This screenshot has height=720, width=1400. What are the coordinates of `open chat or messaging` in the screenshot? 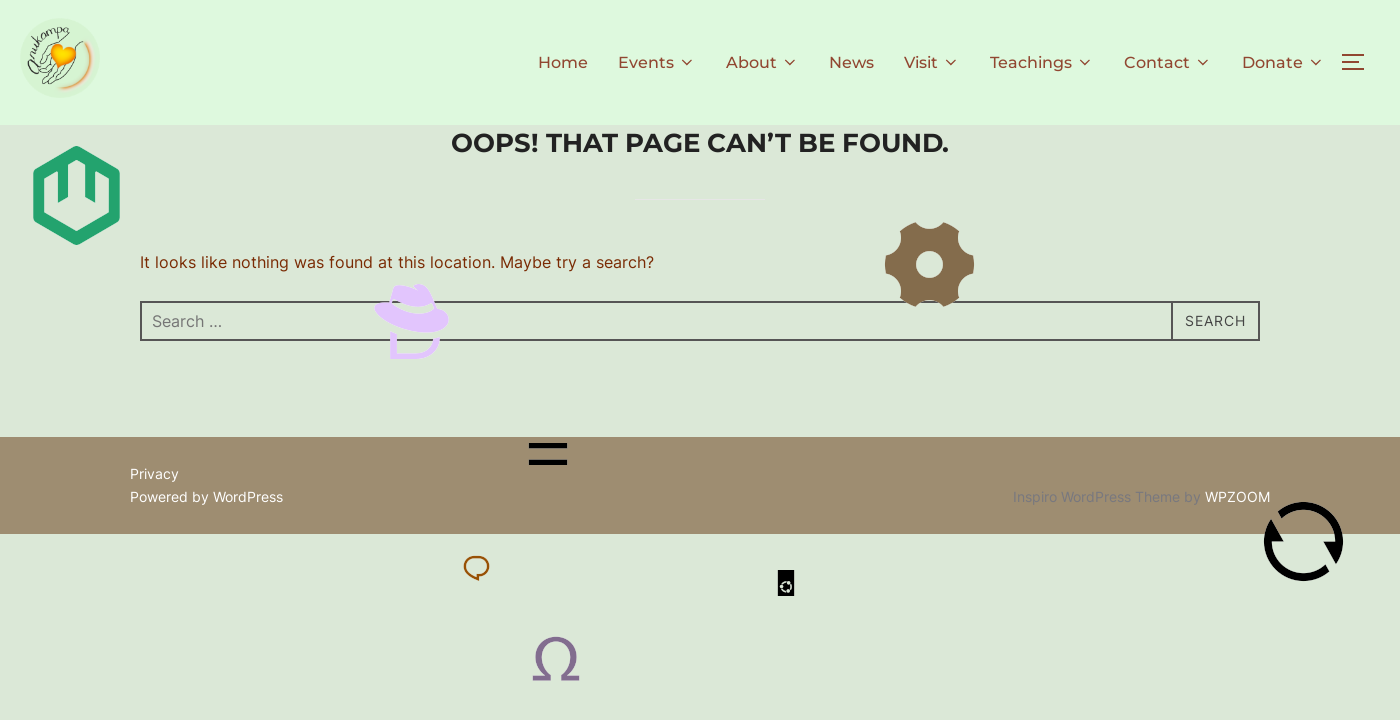 It's located at (476, 567).